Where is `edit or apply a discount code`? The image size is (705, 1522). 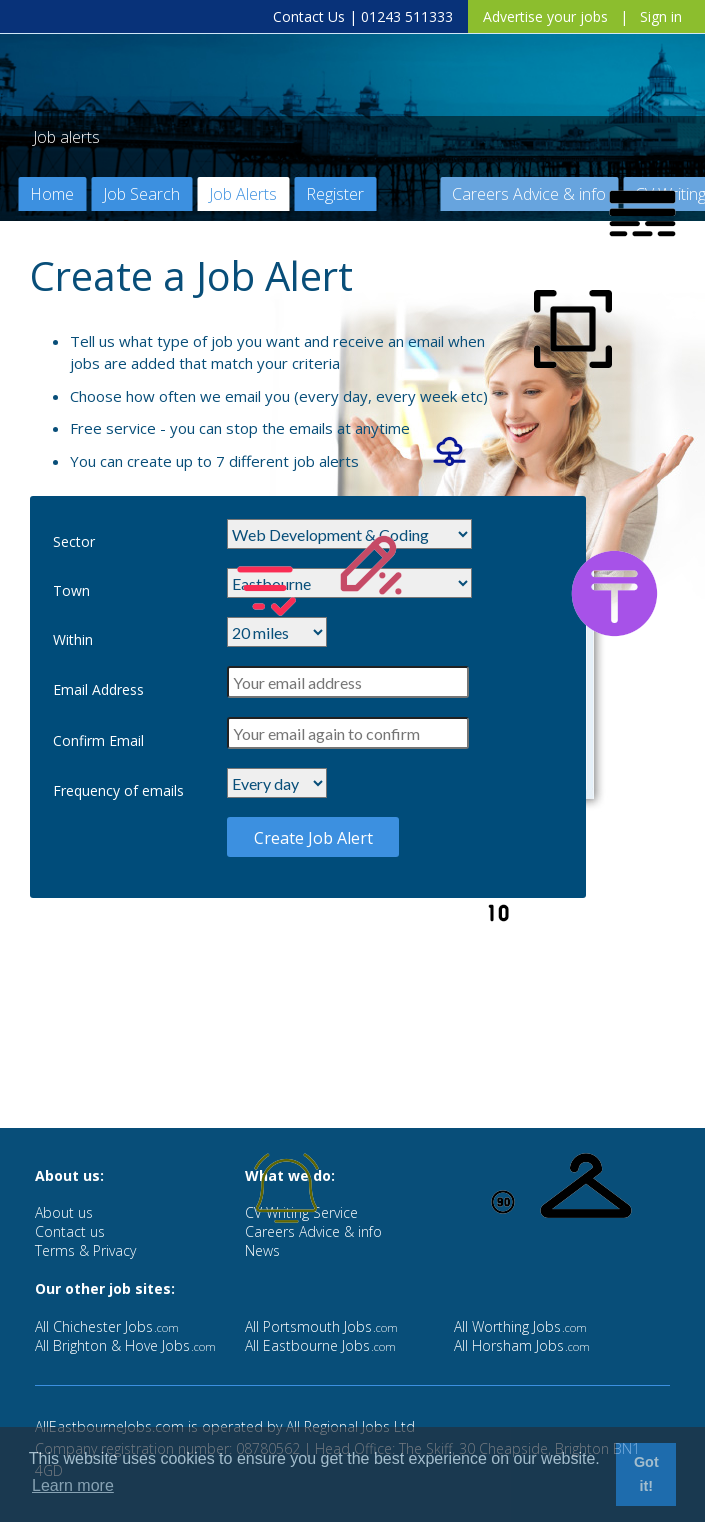
edit or apply a discount code is located at coordinates (369, 562).